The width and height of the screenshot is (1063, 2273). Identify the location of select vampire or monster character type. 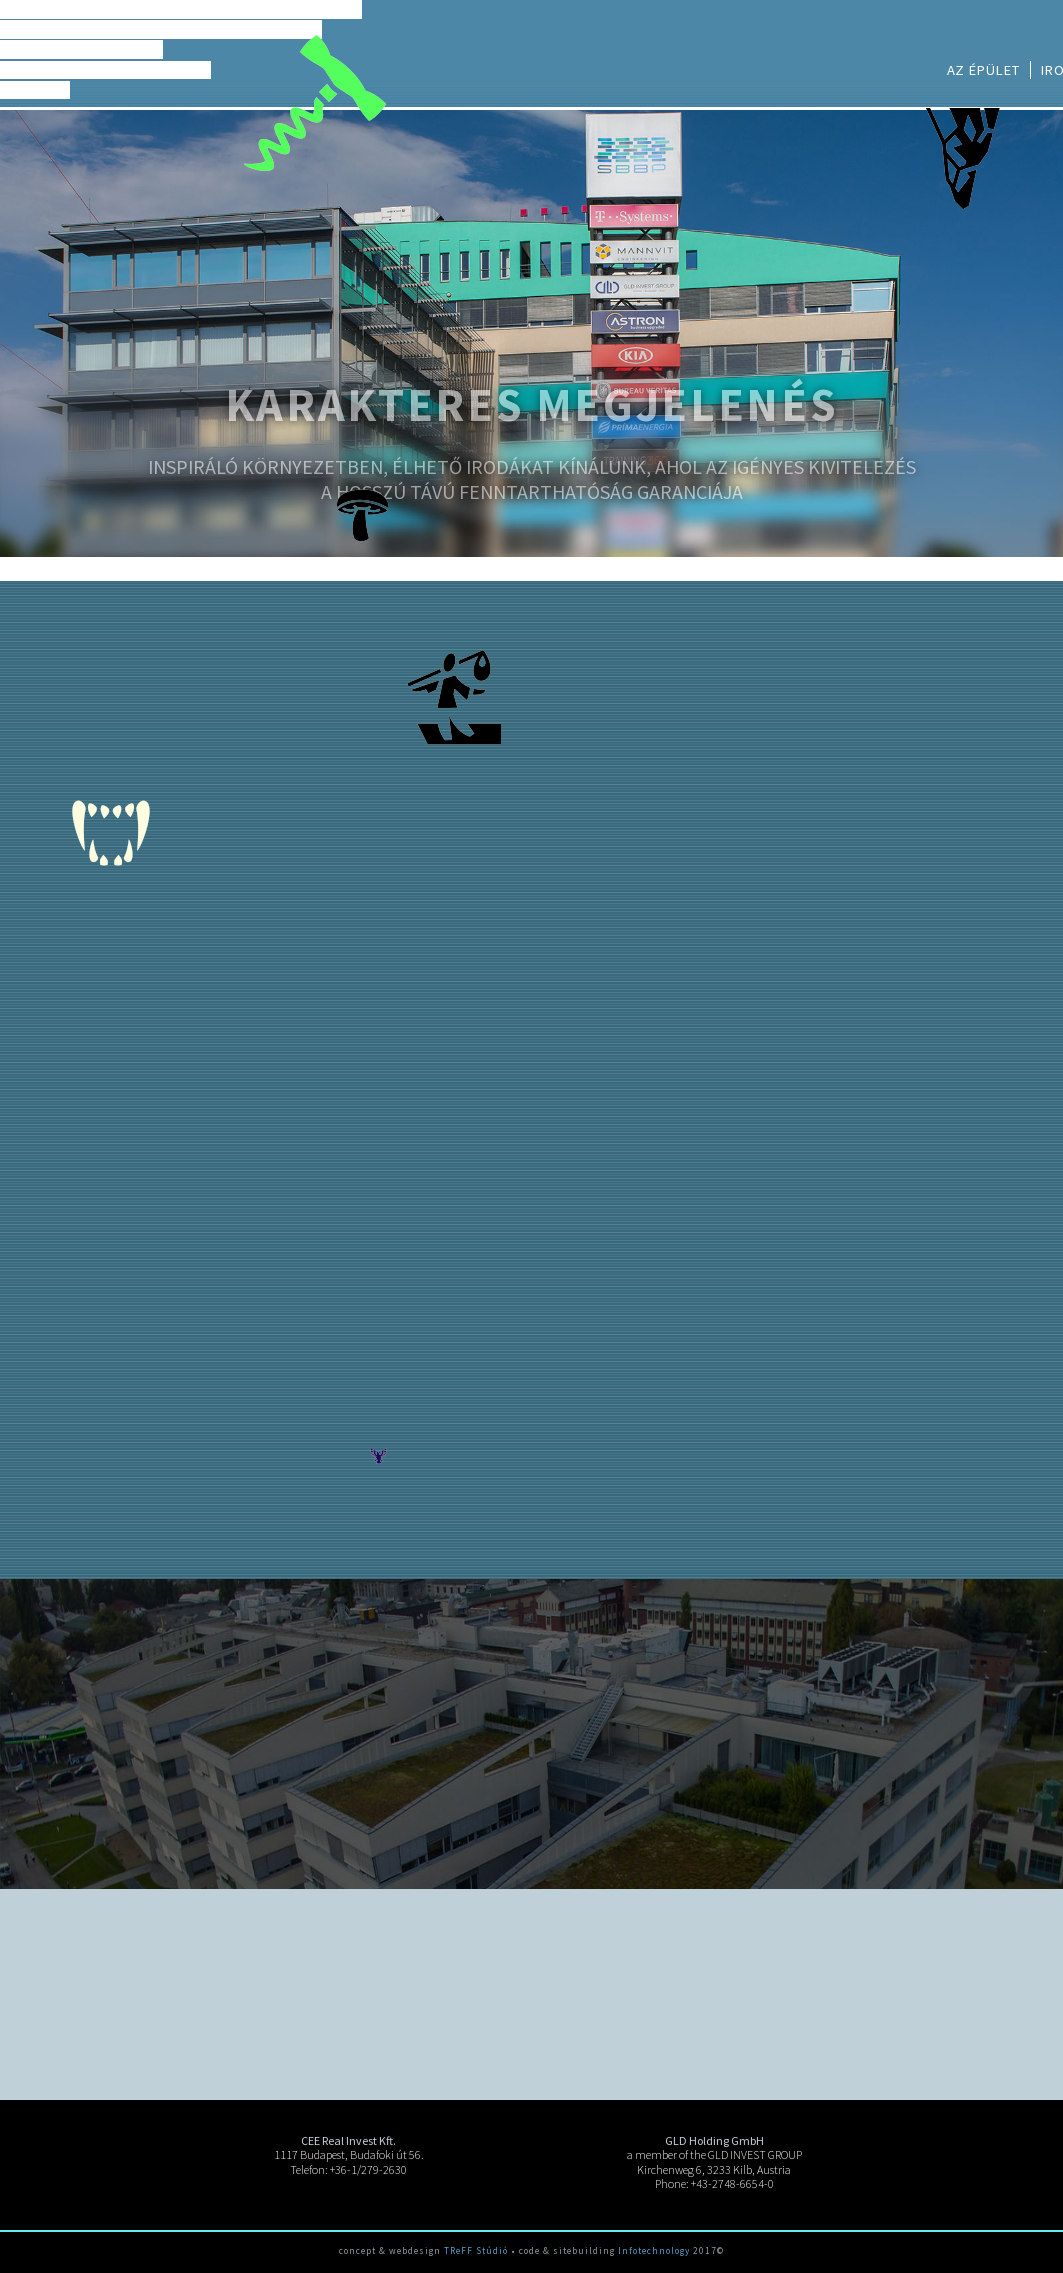
(111, 833).